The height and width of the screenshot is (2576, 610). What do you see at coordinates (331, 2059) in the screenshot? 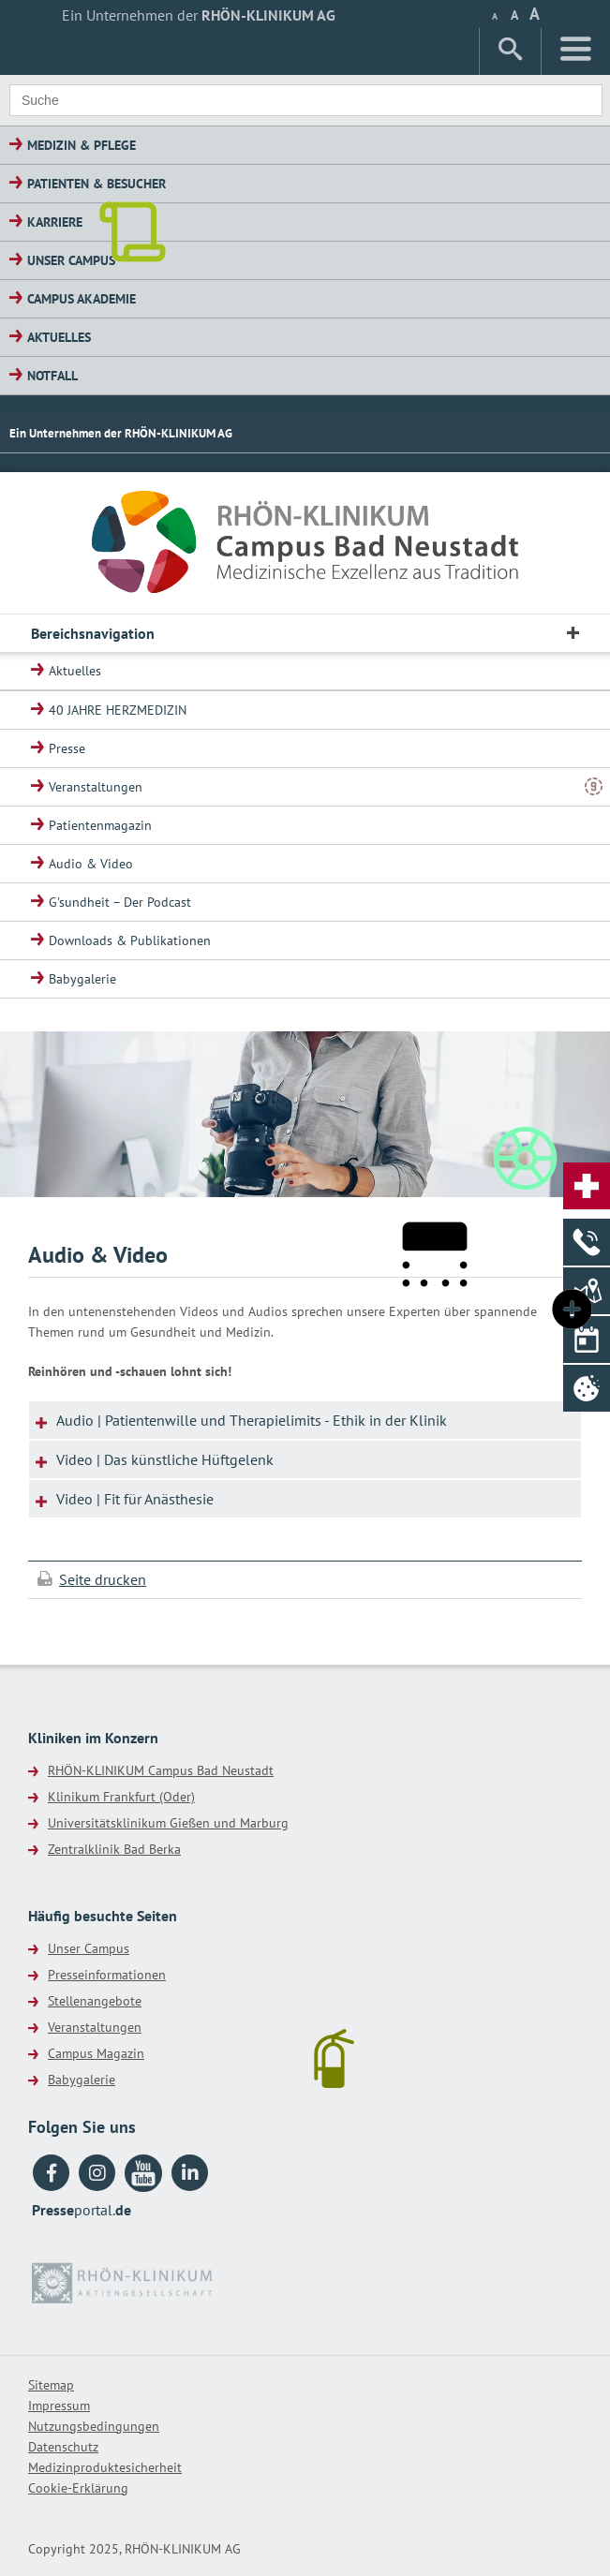
I see `fire safety equipment indicator` at bounding box center [331, 2059].